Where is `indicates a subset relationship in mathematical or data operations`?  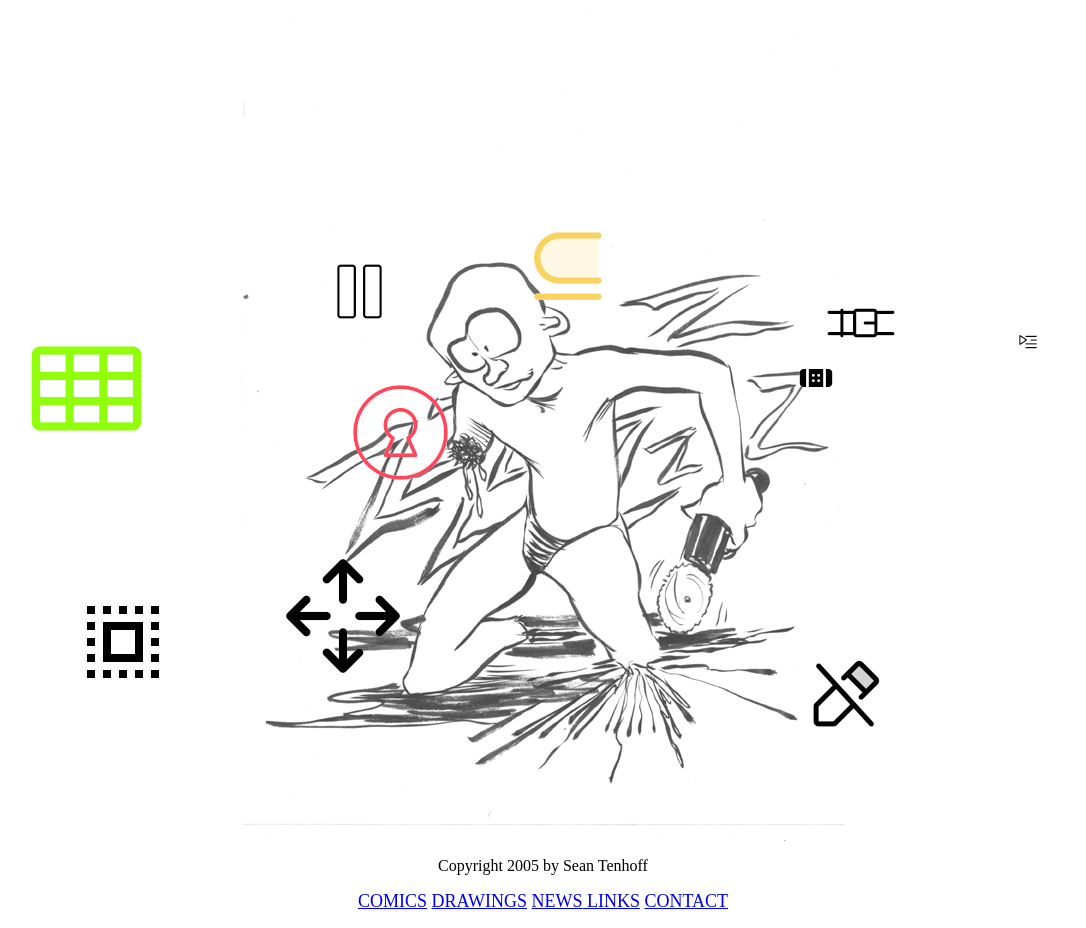
indicates a subset relationship in mathematical or data operations is located at coordinates (569, 264).